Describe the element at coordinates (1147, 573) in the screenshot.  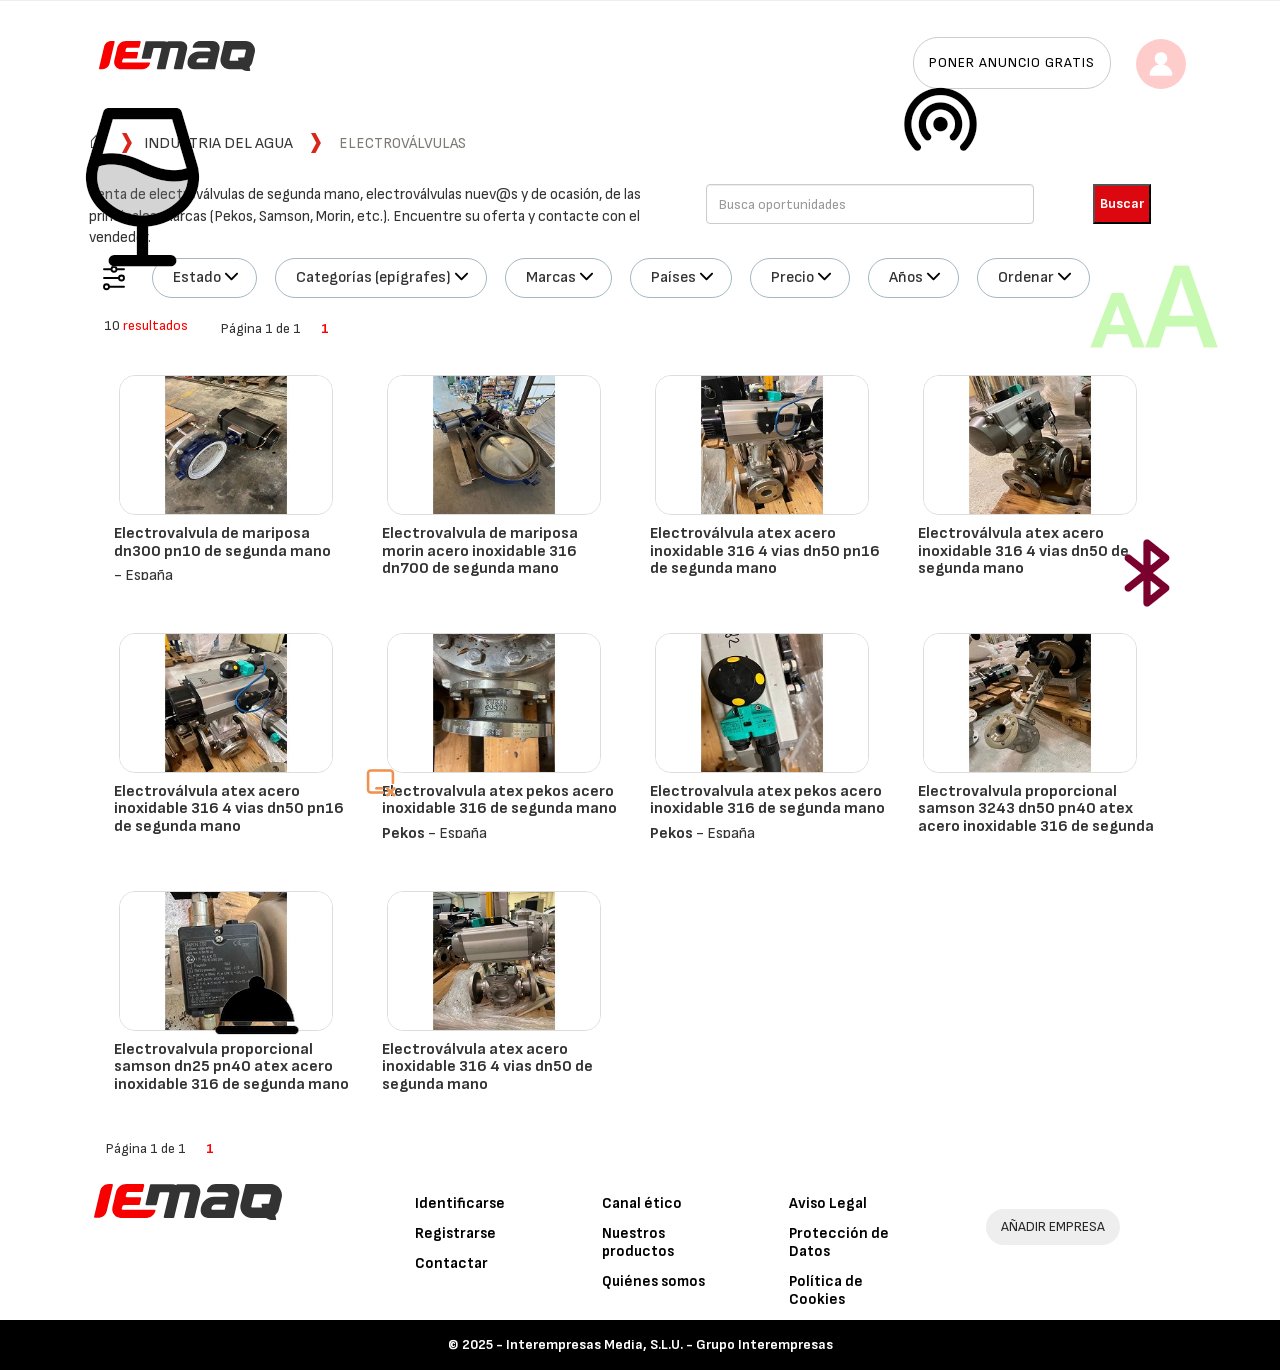
I see `toggle bluetooth connectivity on or off` at that location.